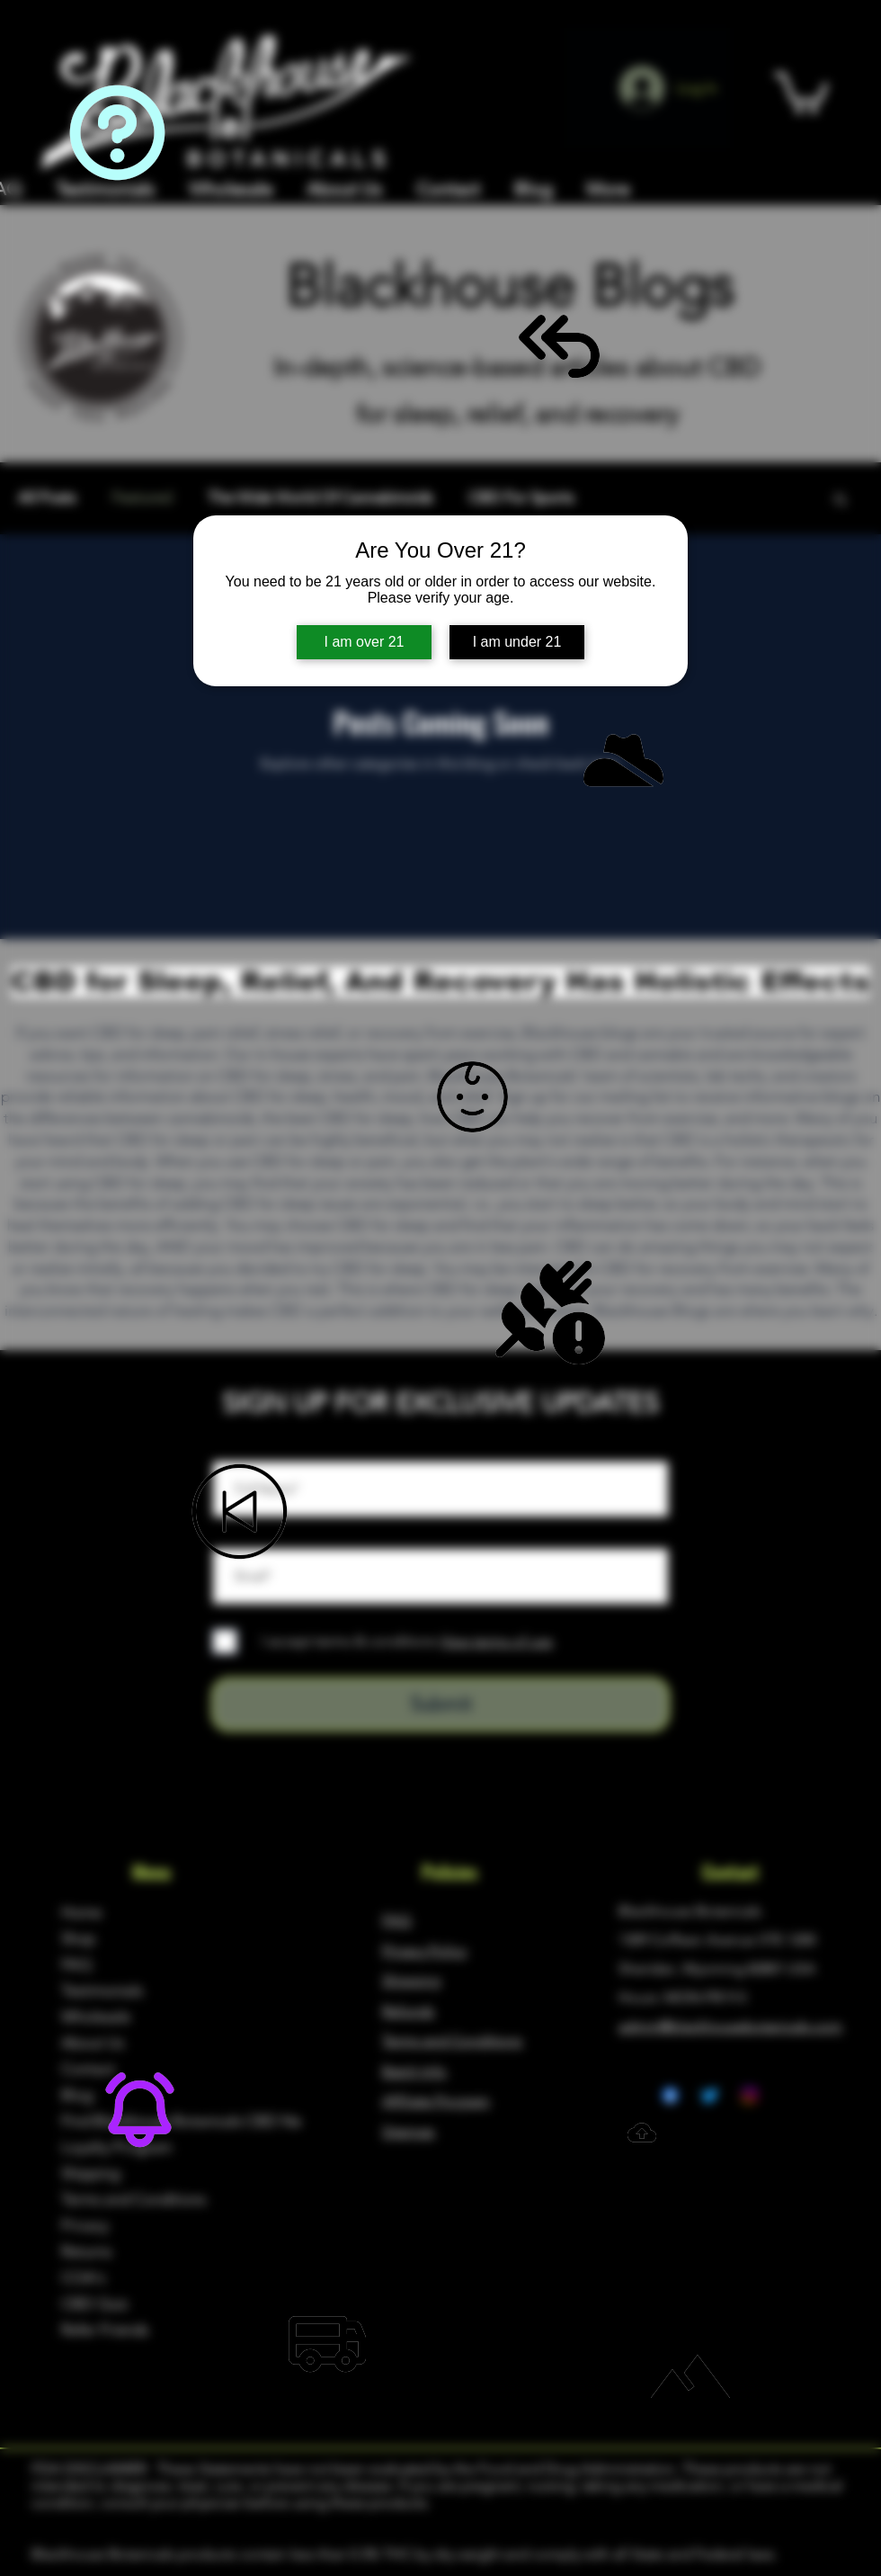  Describe the element at coordinates (139, 2110) in the screenshot. I see `indicates new notifications or alerts` at that location.